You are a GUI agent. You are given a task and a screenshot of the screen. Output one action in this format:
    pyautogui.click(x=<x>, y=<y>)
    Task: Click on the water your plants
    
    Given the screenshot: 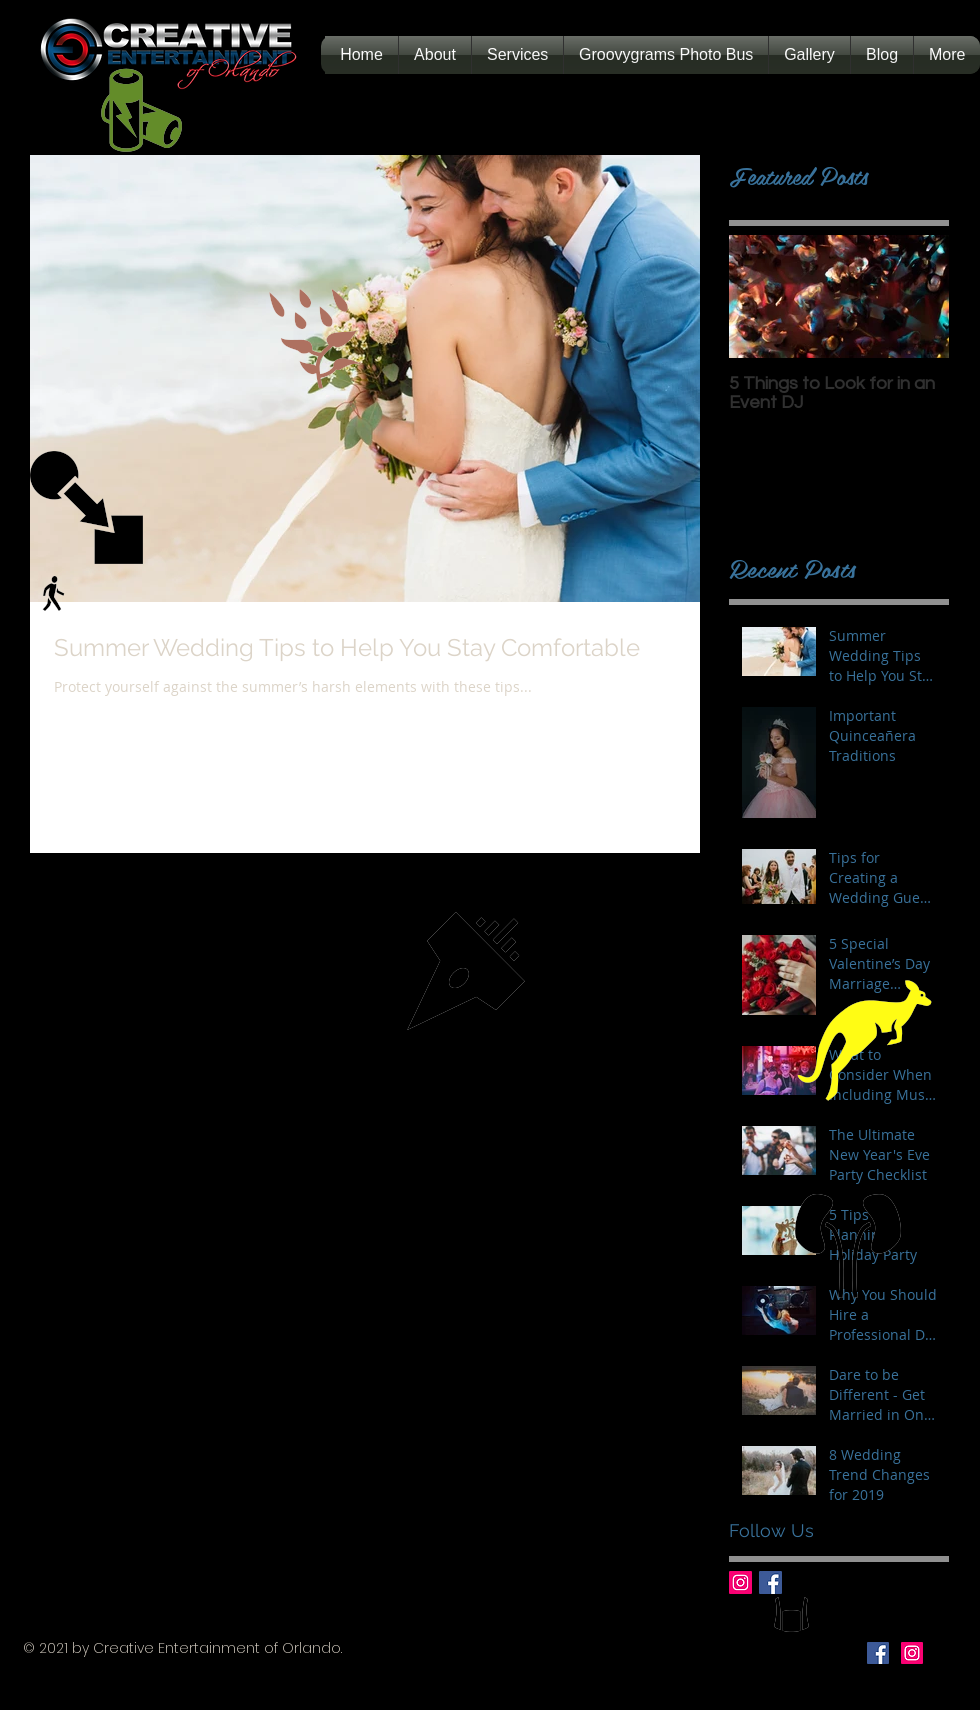 What is the action you would take?
    pyautogui.click(x=318, y=337)
    